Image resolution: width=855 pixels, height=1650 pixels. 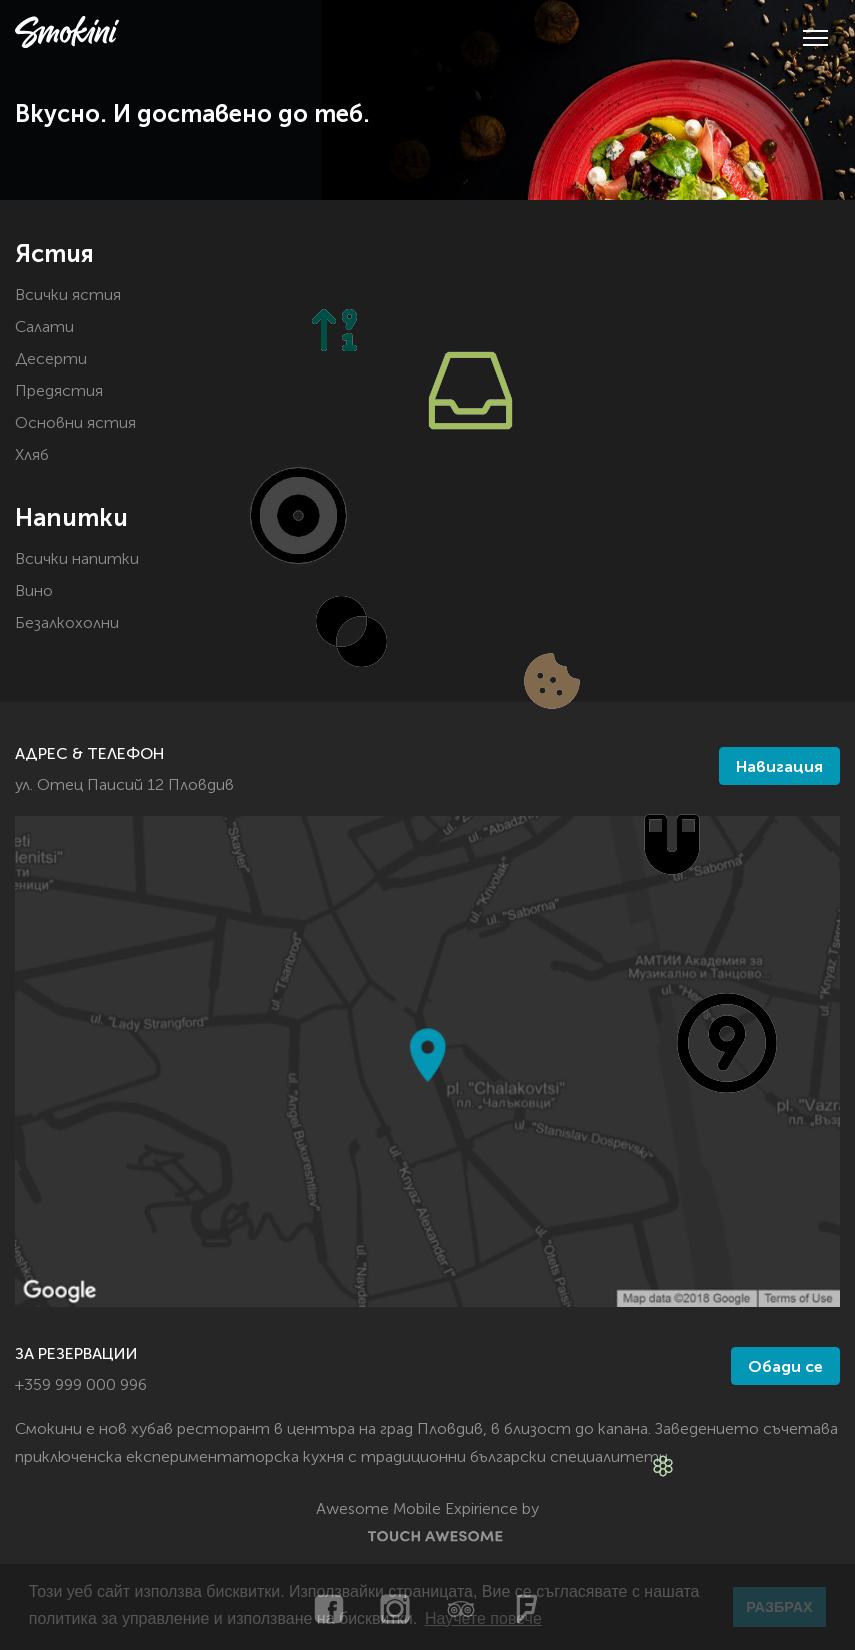 What do you see at coordinates (552, 681) in the screenshot?
I see `manage cookie preferences` at bounding box center [552, 681].